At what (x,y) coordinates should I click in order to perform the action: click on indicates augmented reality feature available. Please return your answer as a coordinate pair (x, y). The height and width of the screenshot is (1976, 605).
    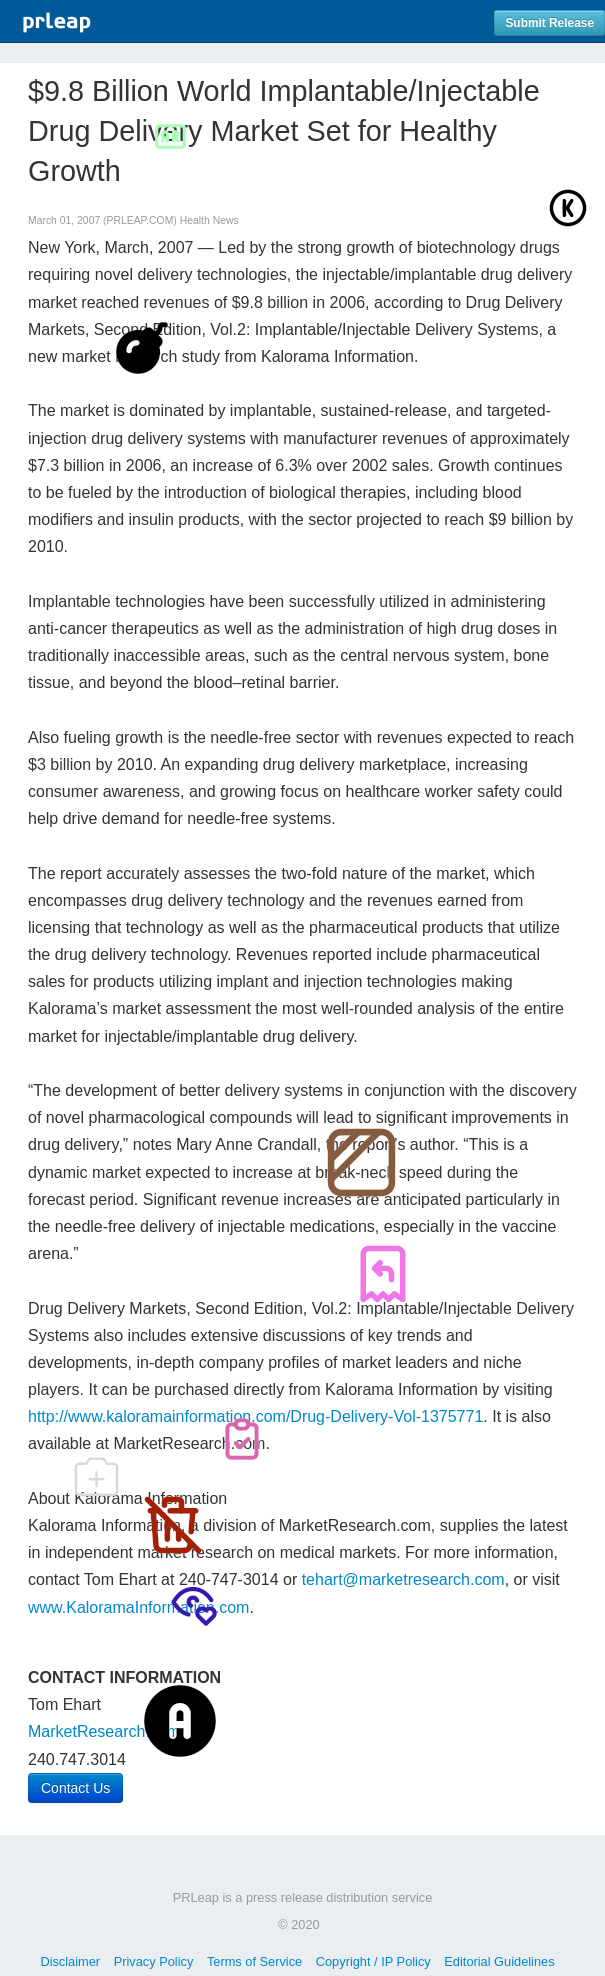
    Looking at the image, I should click on (170, 136).